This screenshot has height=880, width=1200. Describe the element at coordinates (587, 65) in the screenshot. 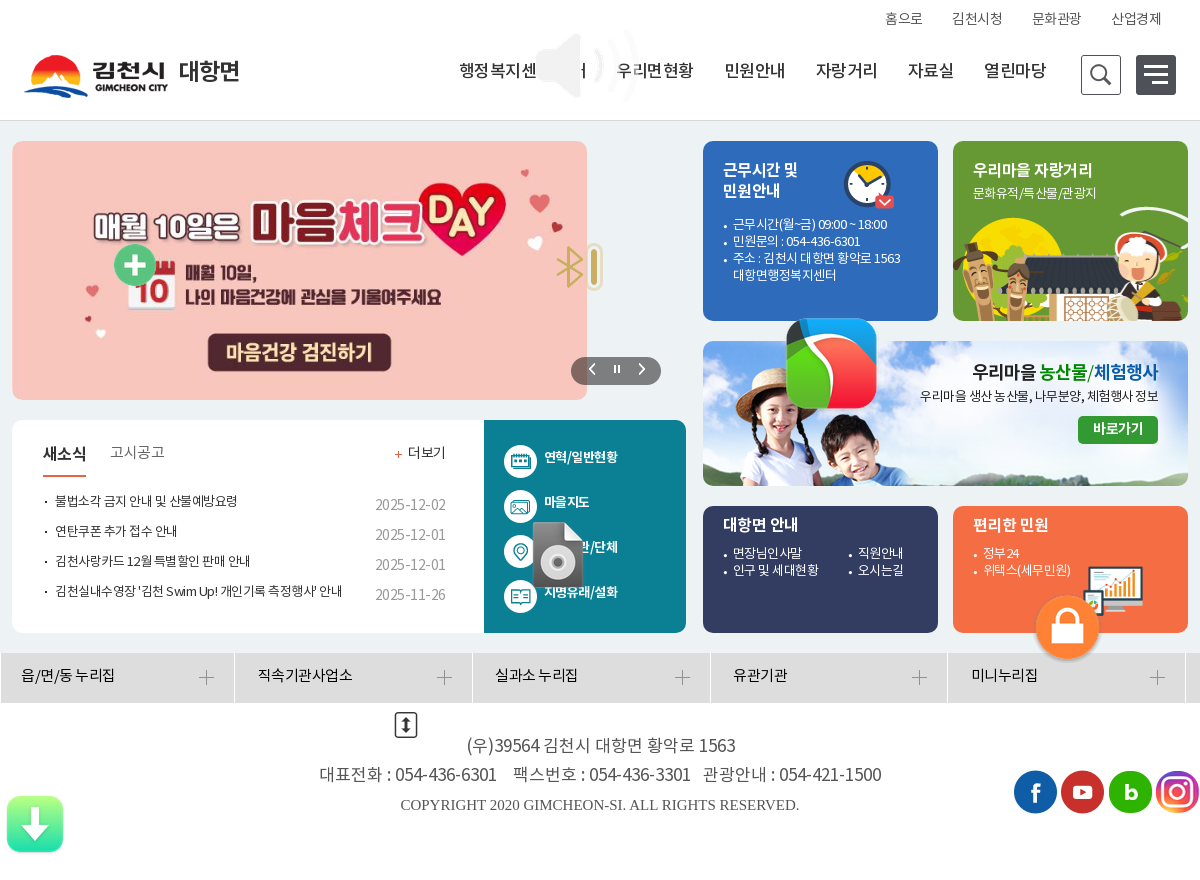

I see `indicates low volume level` at that location.